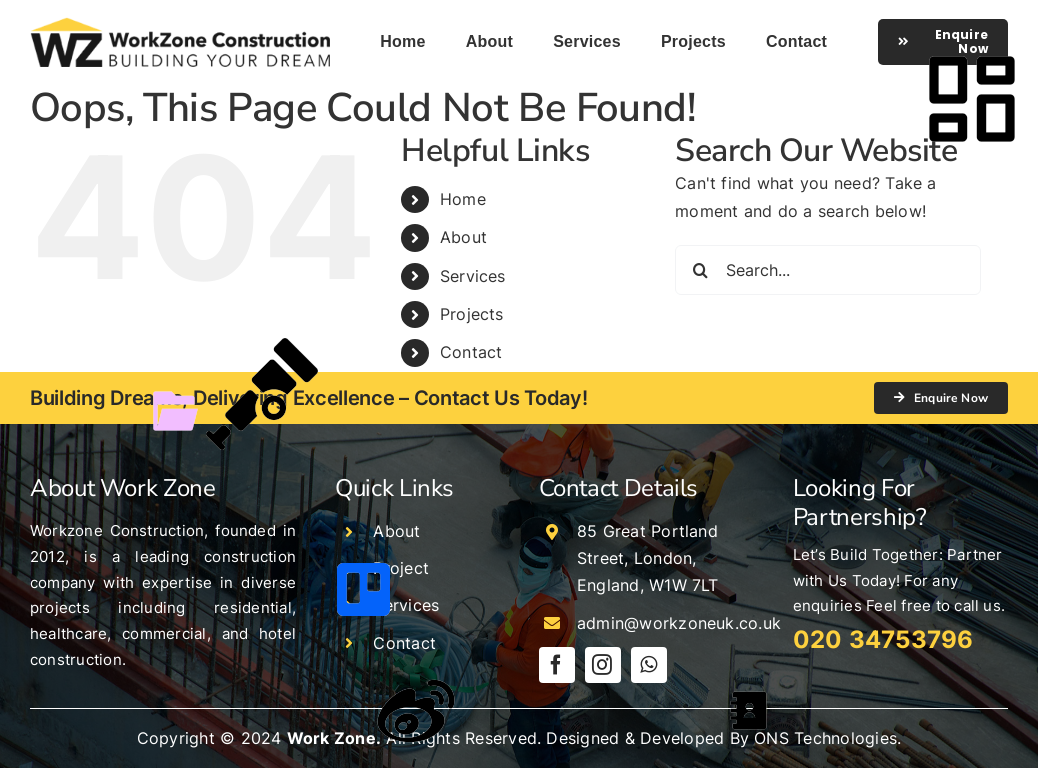  What do you see at coordinates (262, 394) in the screenshot?
I see `opentelemetry logo` at bounding box center [262, 394].